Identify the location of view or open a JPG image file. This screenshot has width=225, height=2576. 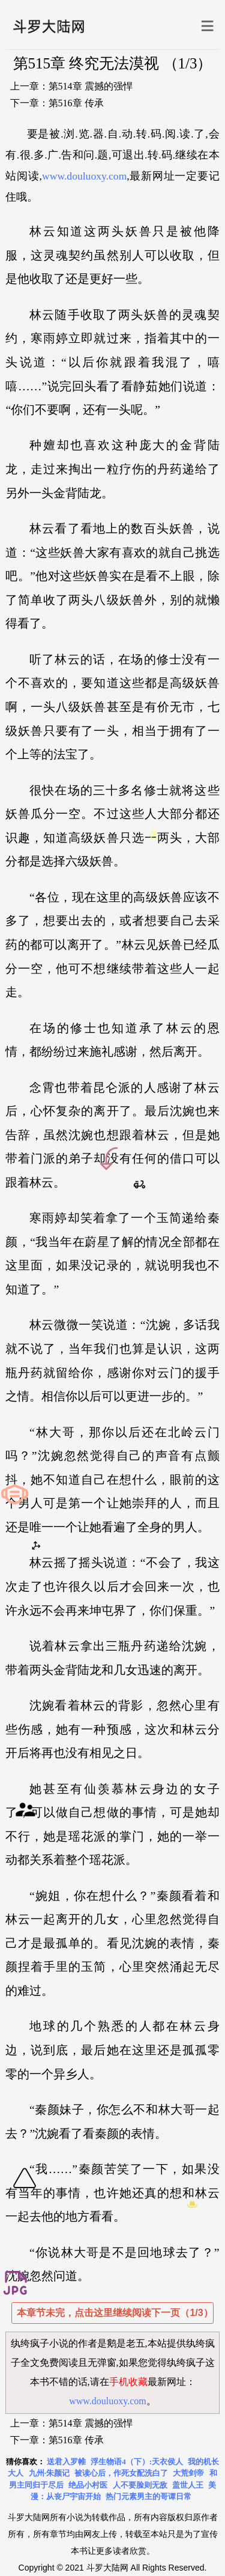
(16, 2284).